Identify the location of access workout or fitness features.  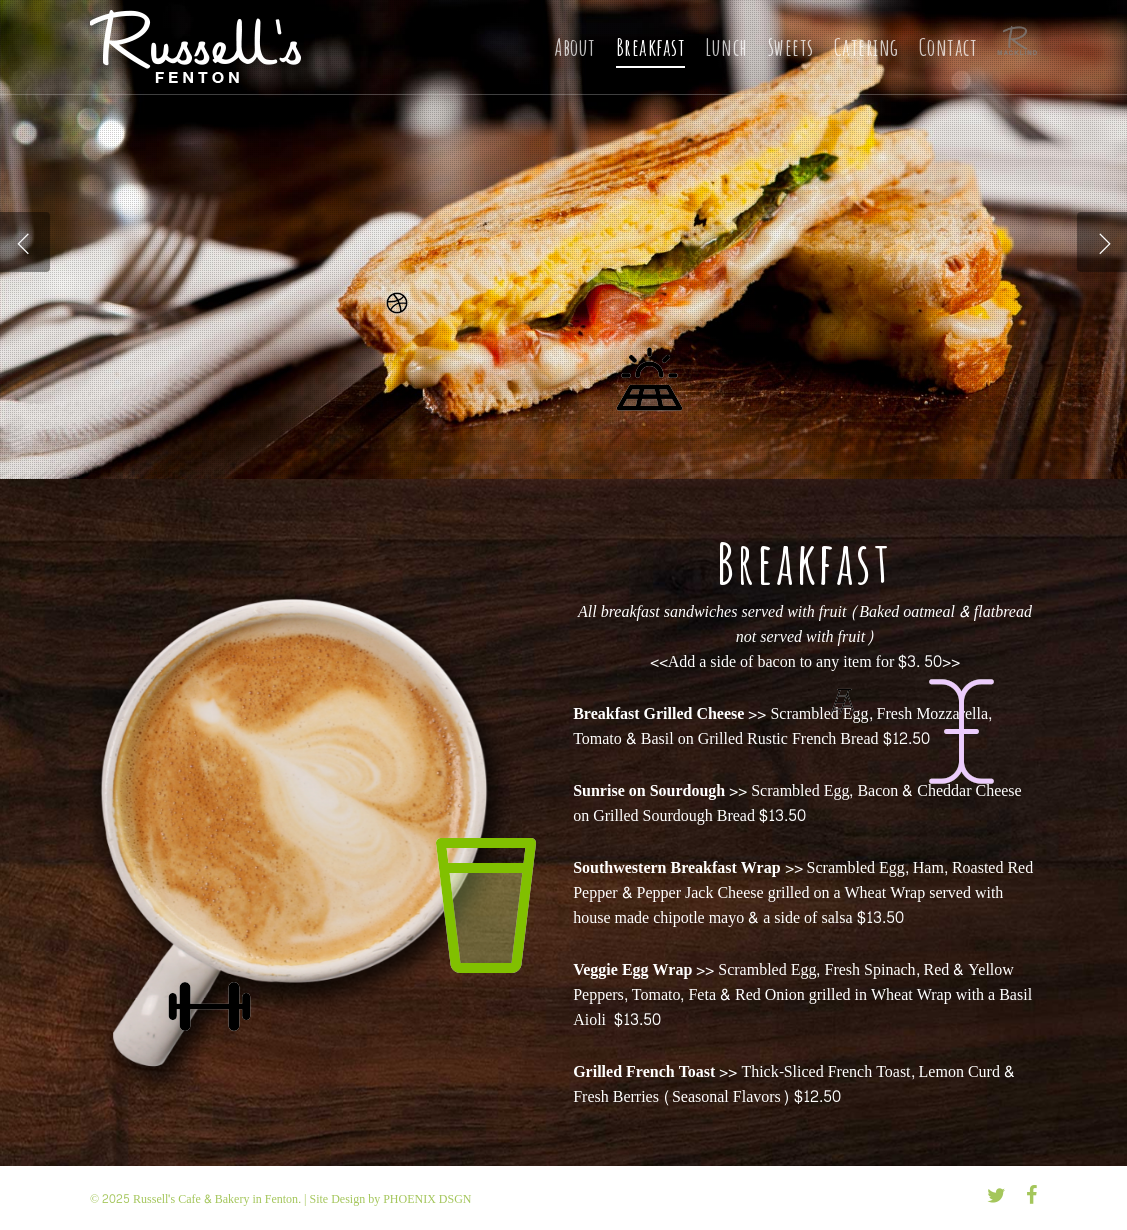
(209, 1006).